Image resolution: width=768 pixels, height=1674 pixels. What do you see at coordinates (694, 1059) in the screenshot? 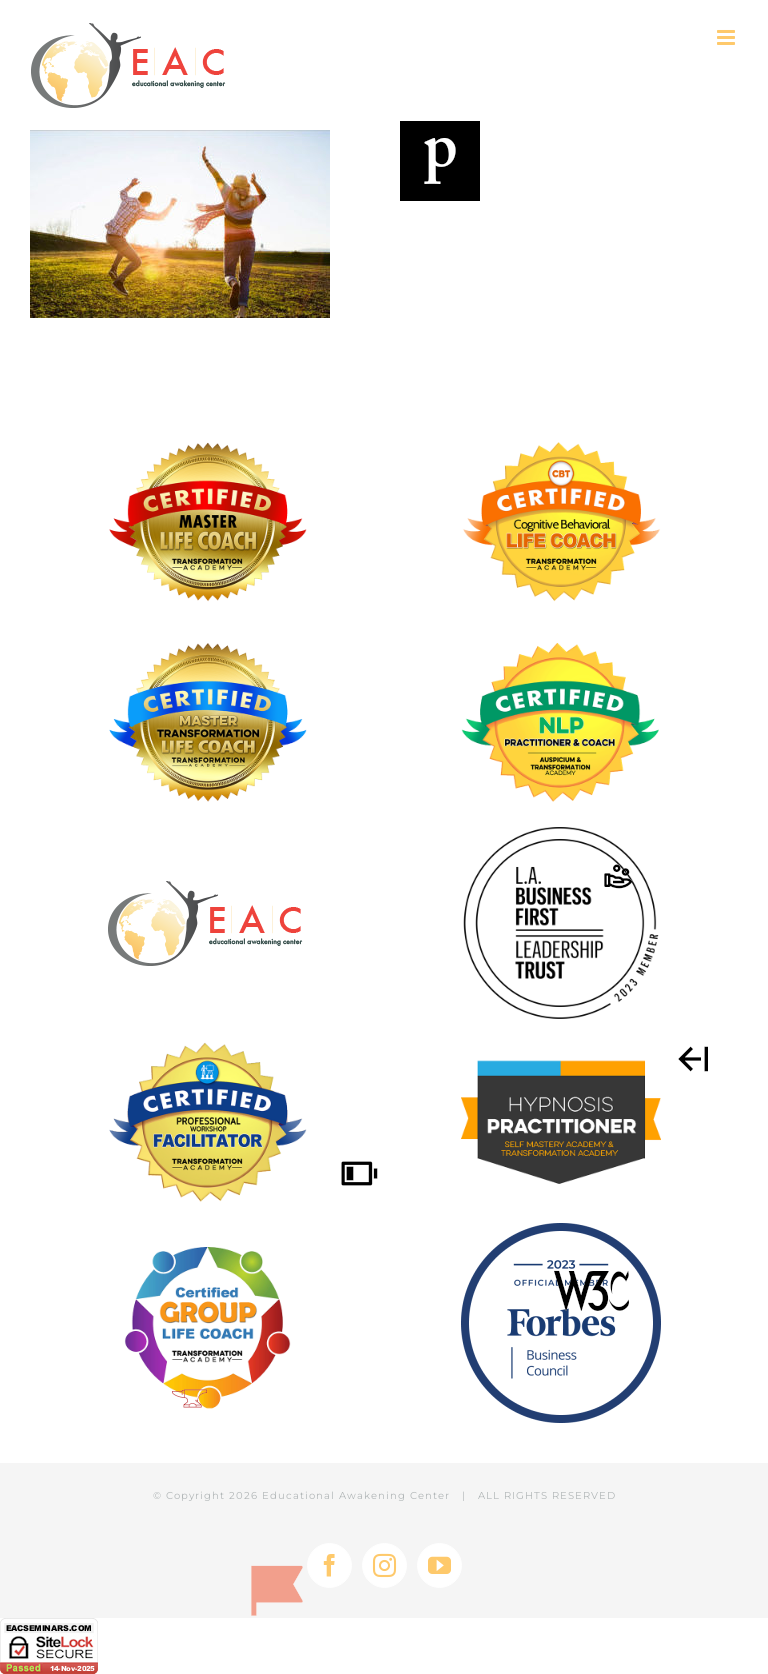
I see `expand panel to the left` at bounding box center [694, 1059].